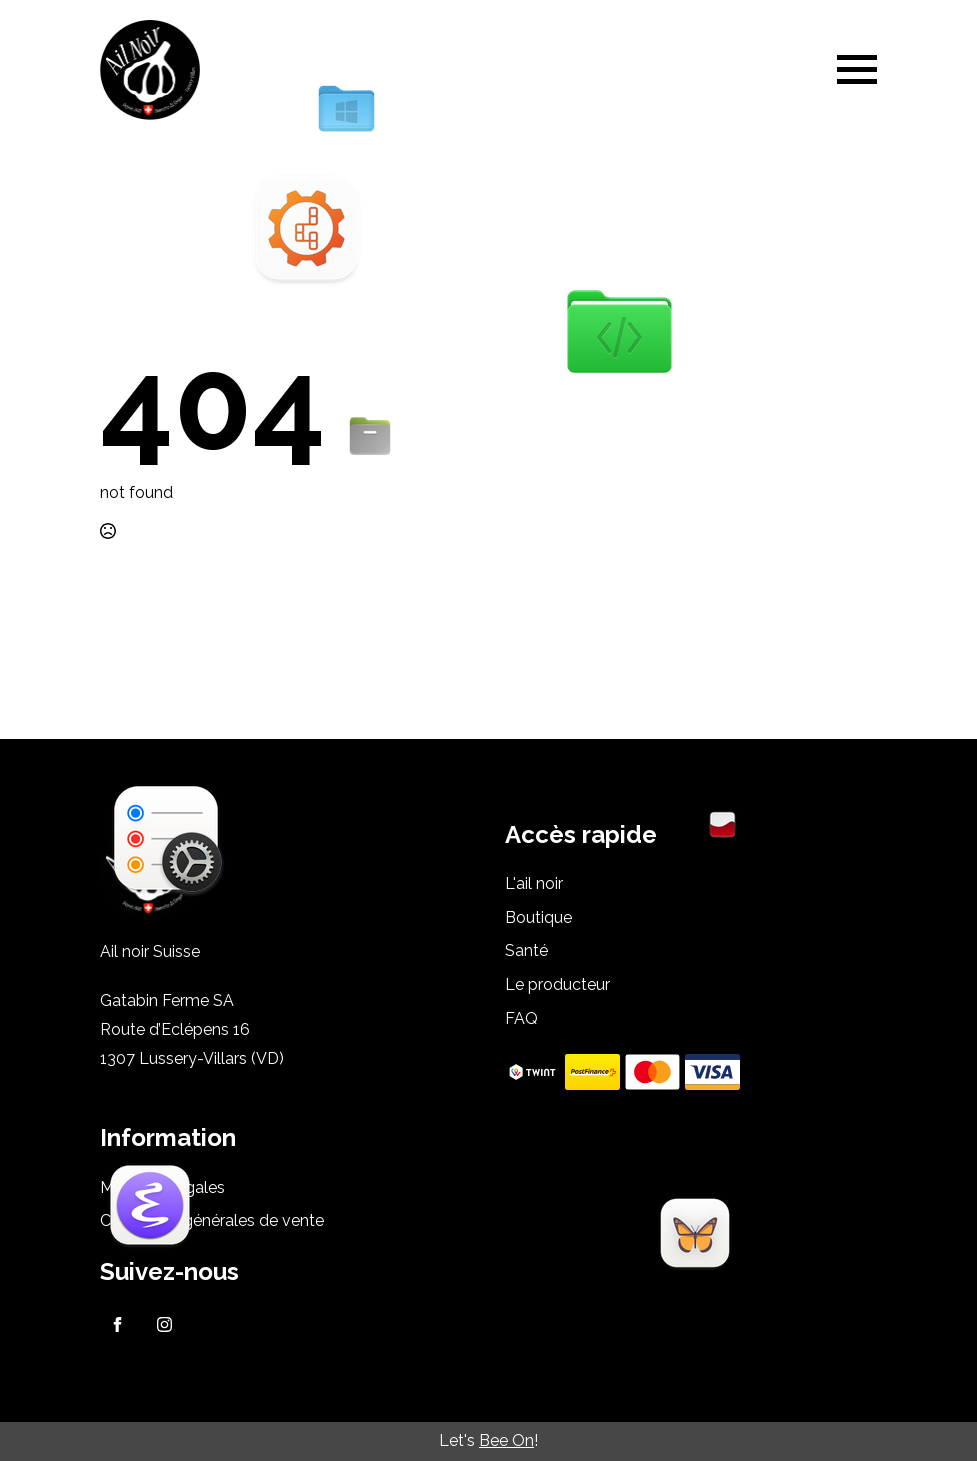 This screenshot has height=1461, width=977. Describe the element at coordinates (150, 1205) in the screenshot. I see `open emacs text editor` at that location.